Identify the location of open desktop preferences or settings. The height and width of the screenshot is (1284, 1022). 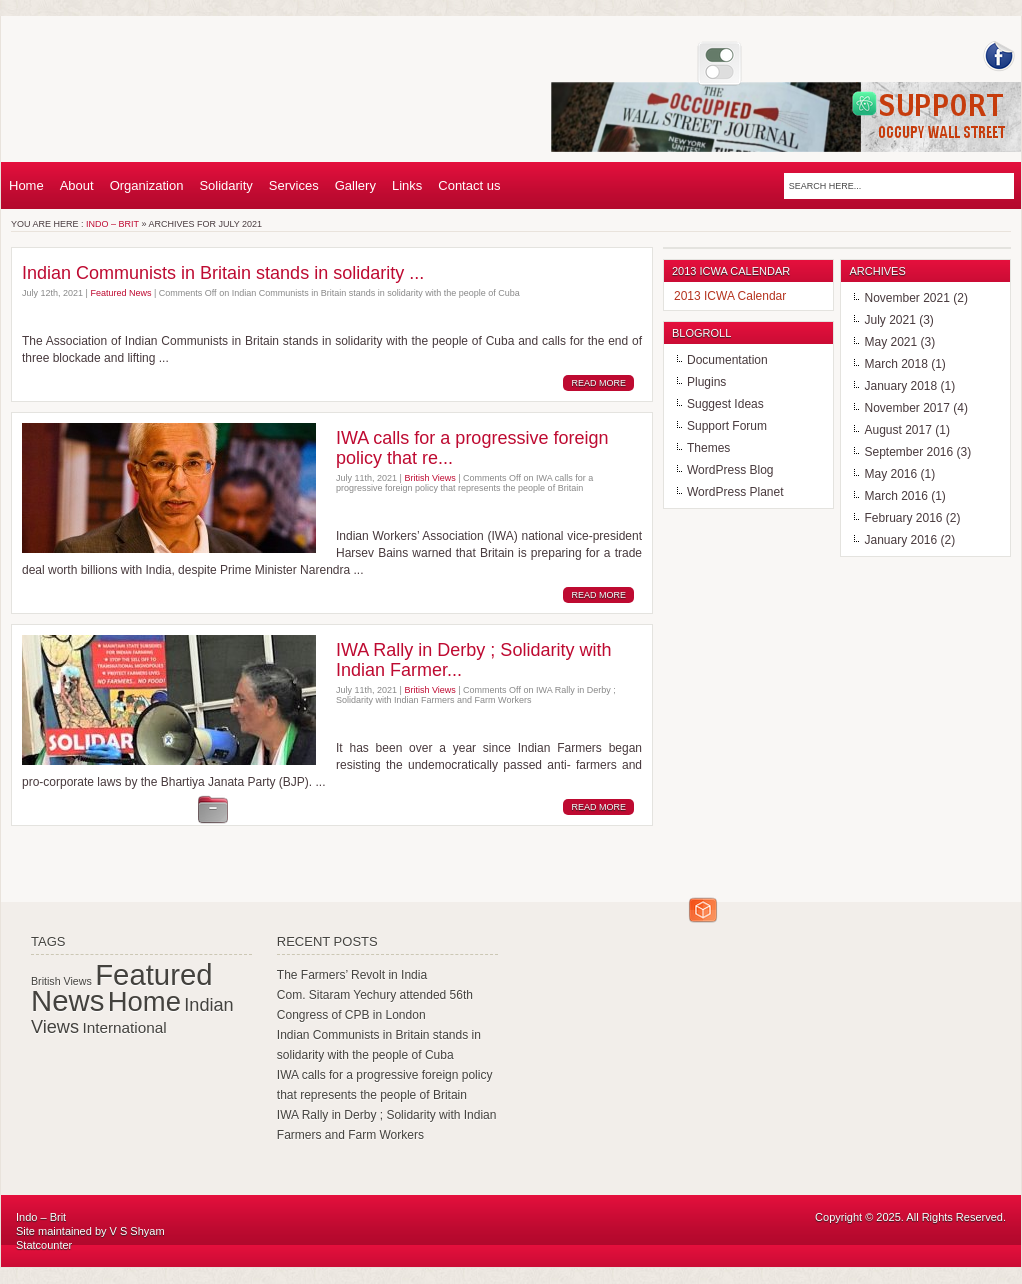
(719, 63).